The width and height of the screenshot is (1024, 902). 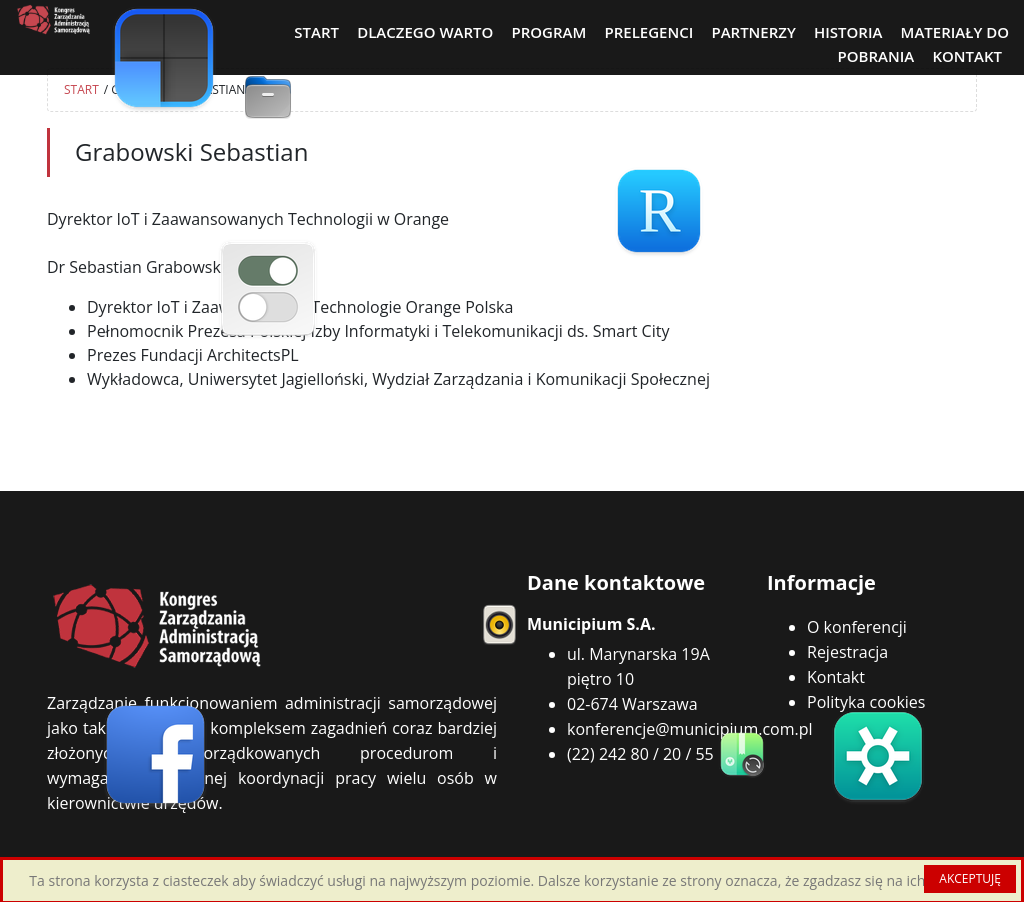 I want to click on open RStudio application, so click(x=659, y=211).